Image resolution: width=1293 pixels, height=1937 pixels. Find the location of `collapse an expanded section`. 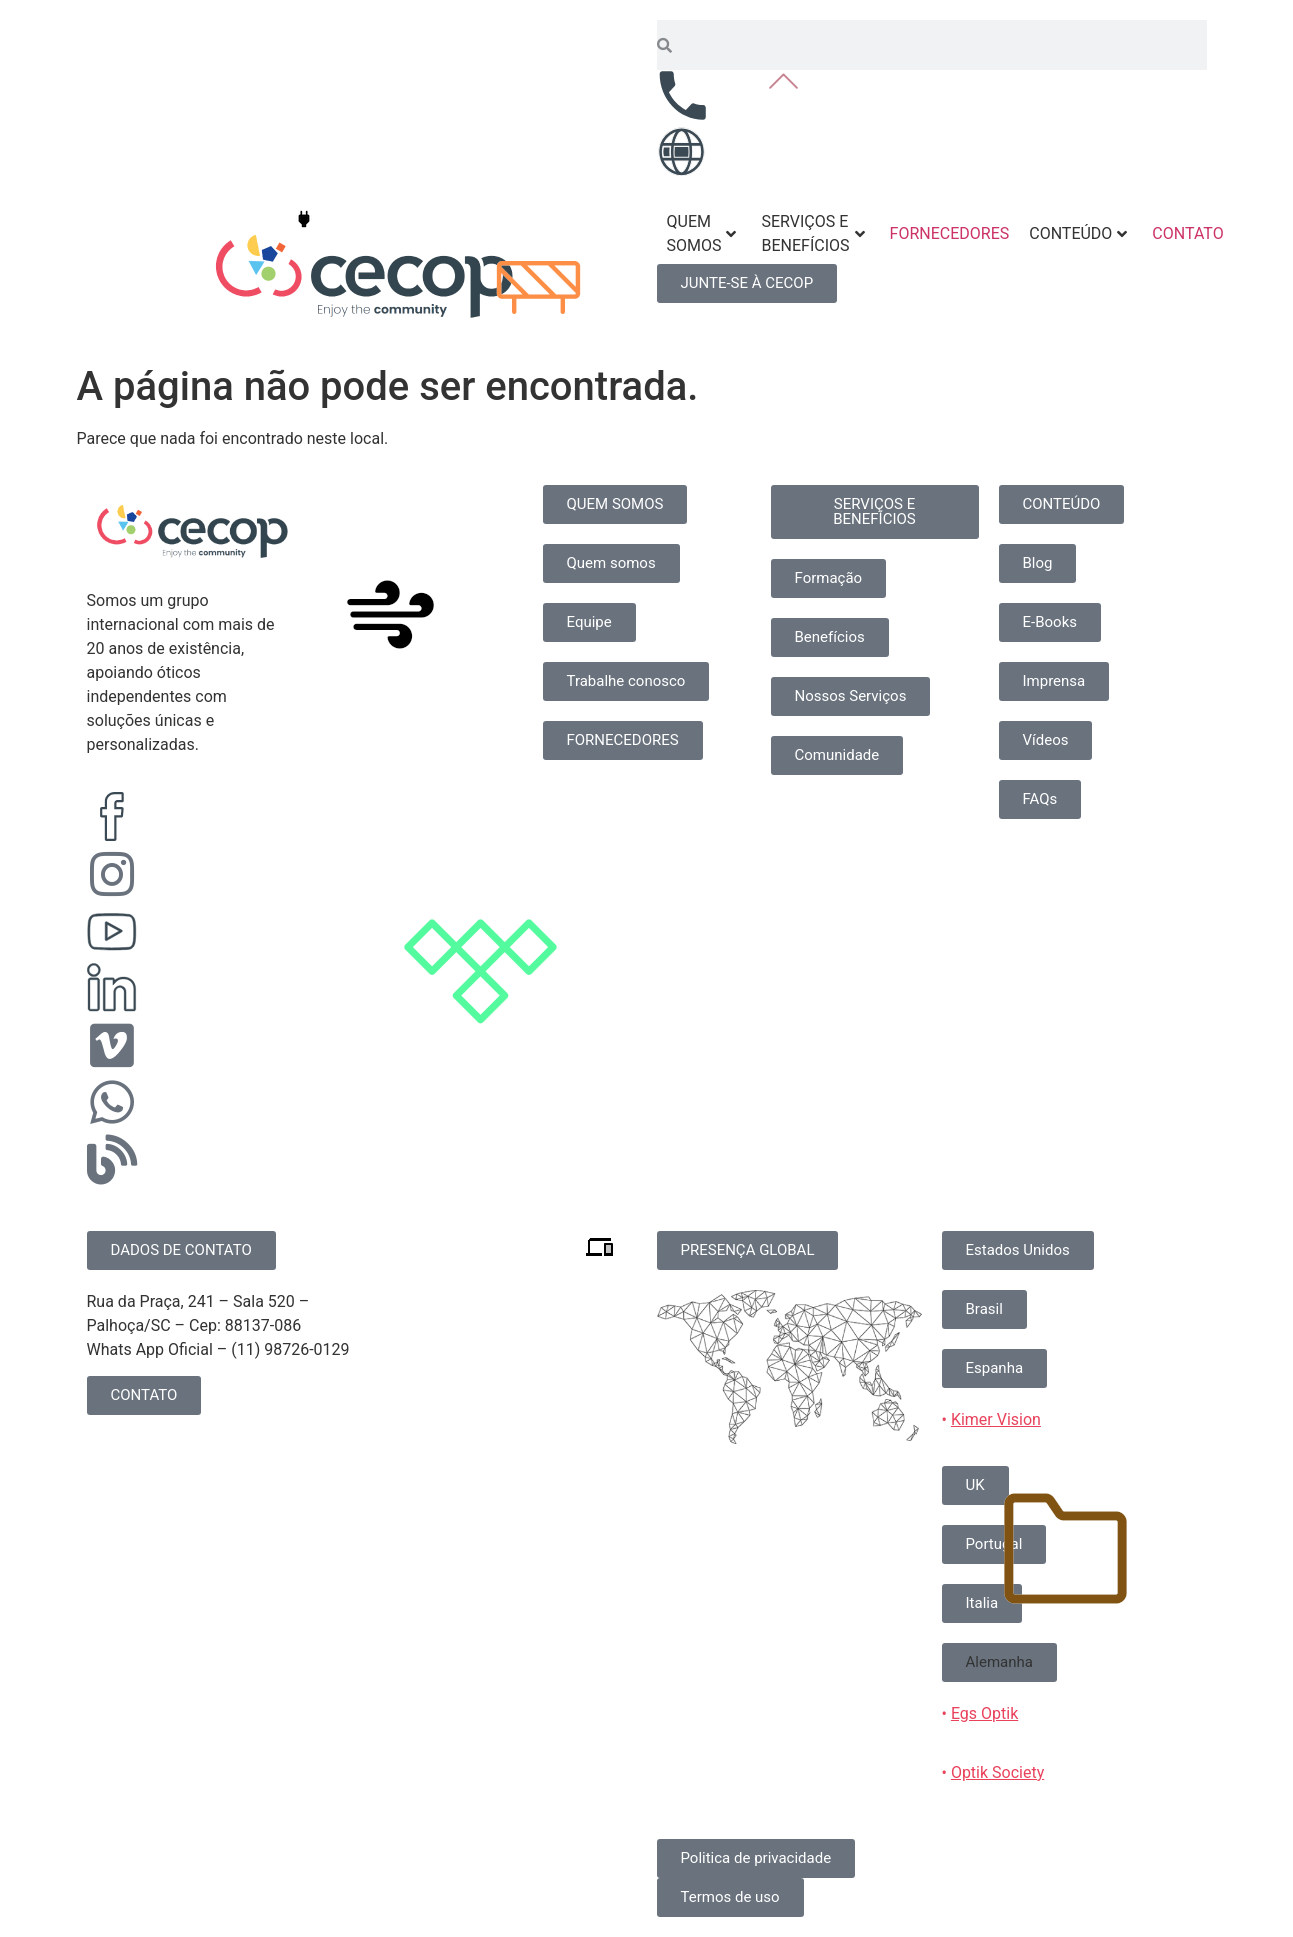

collapse an expanded section is located at coordinates (783, 82).